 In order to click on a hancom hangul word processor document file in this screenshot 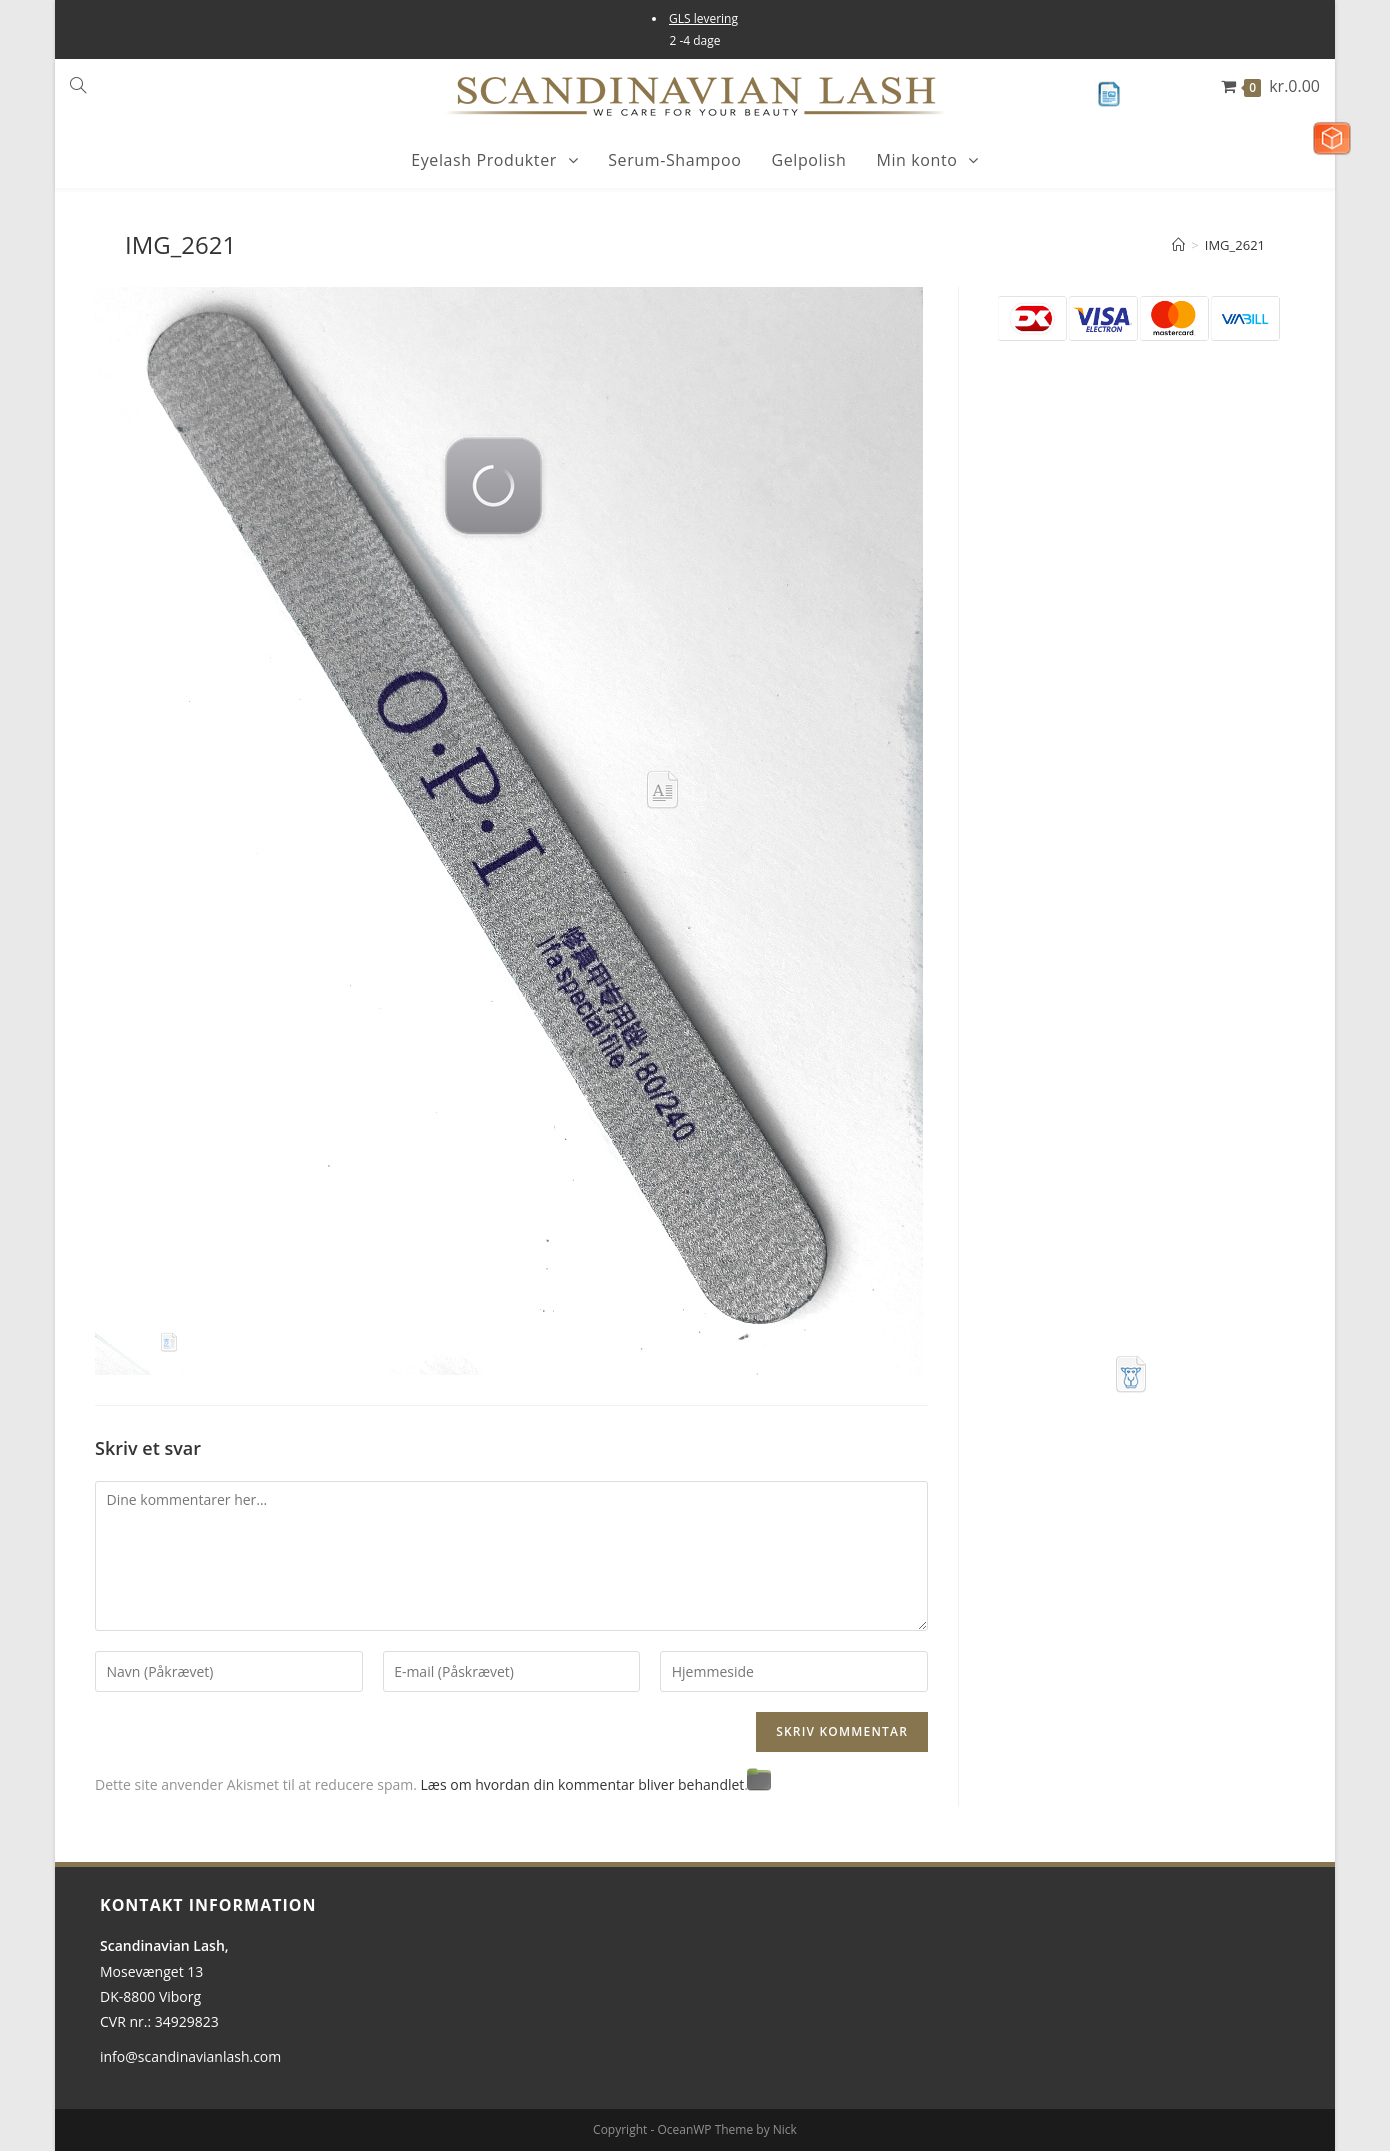, I will do `click(169, 1342)`.